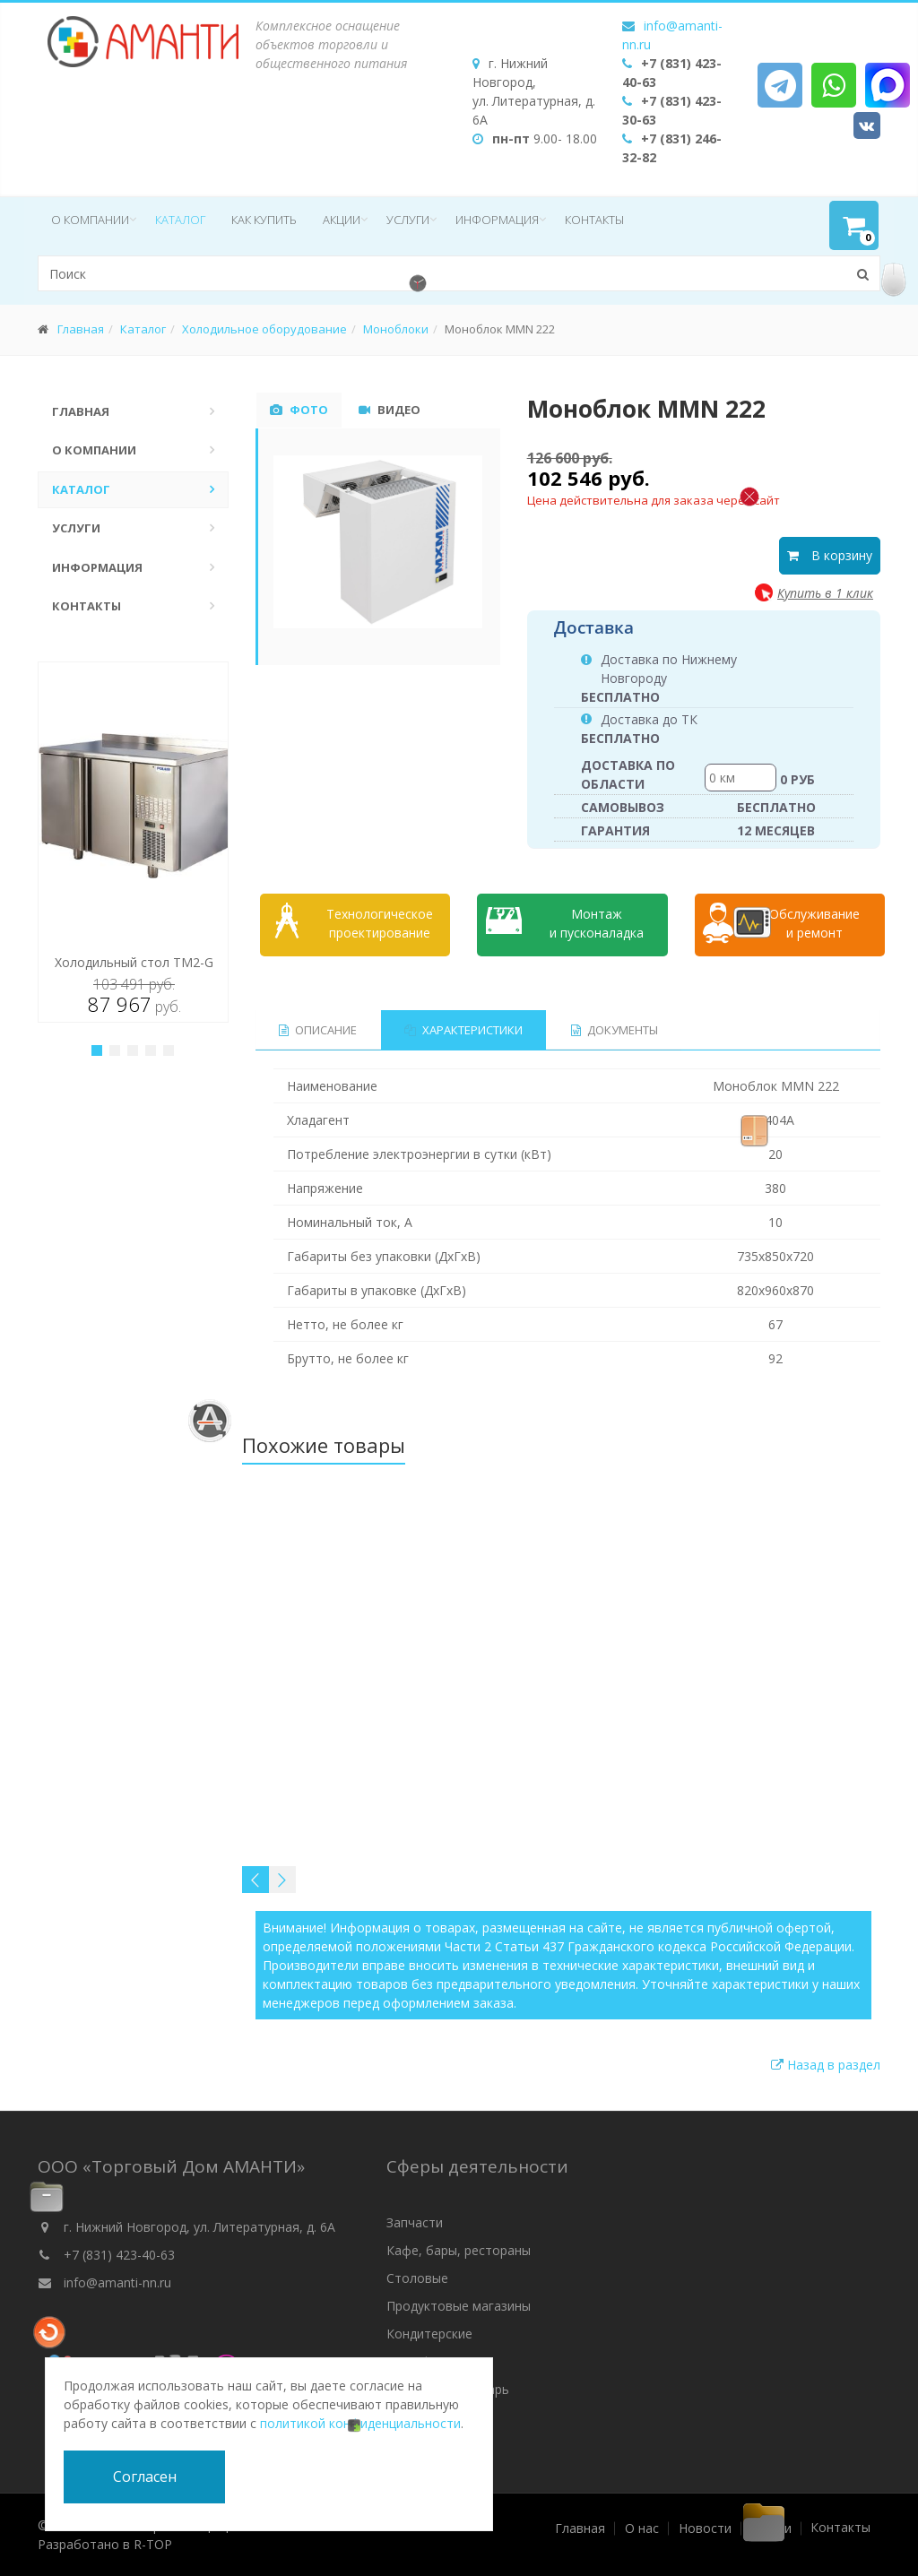 The width and height of the screenshot is (918, 2576). Describe the element at coordinates (47, 2197) in the screenshot. I see `open the file manager application` at that location.